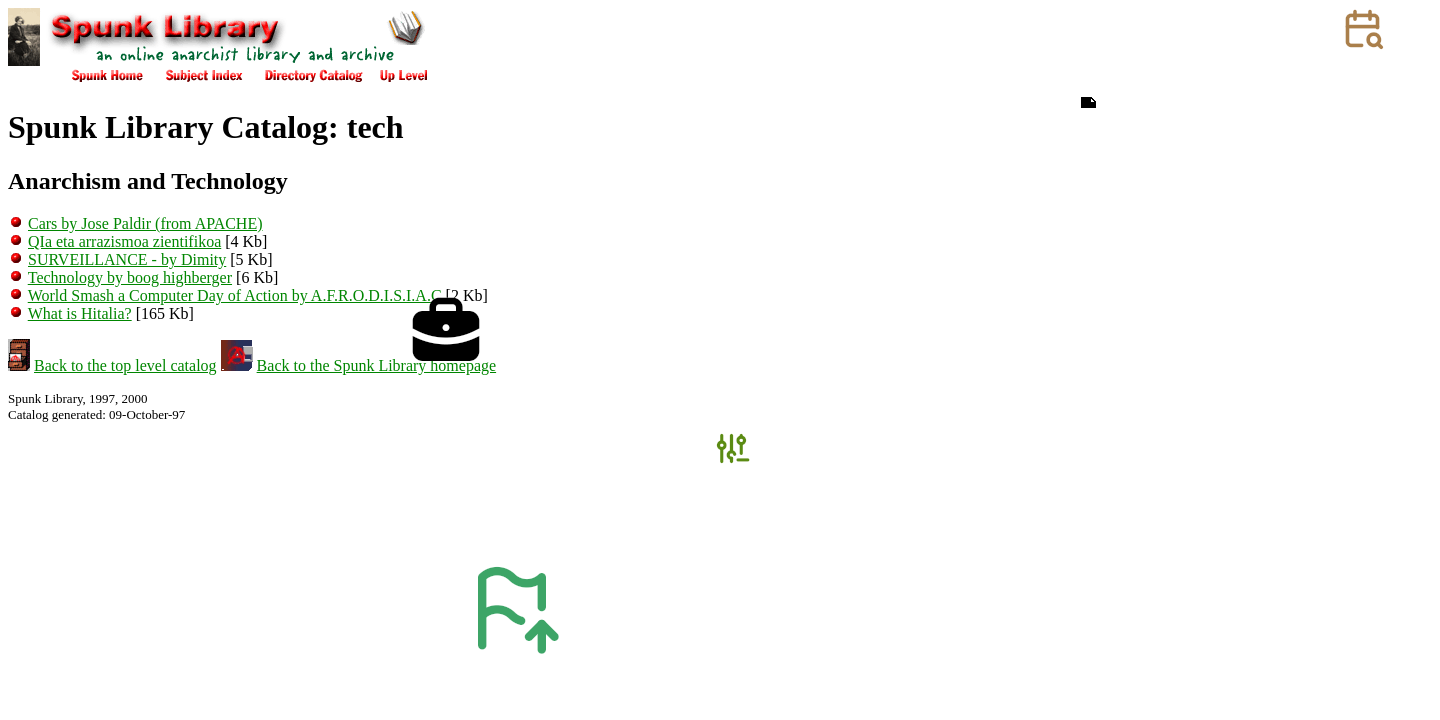 The image size is (1440, 720). I want to click on remove a filter or adjustment setting, so click(731, 448).